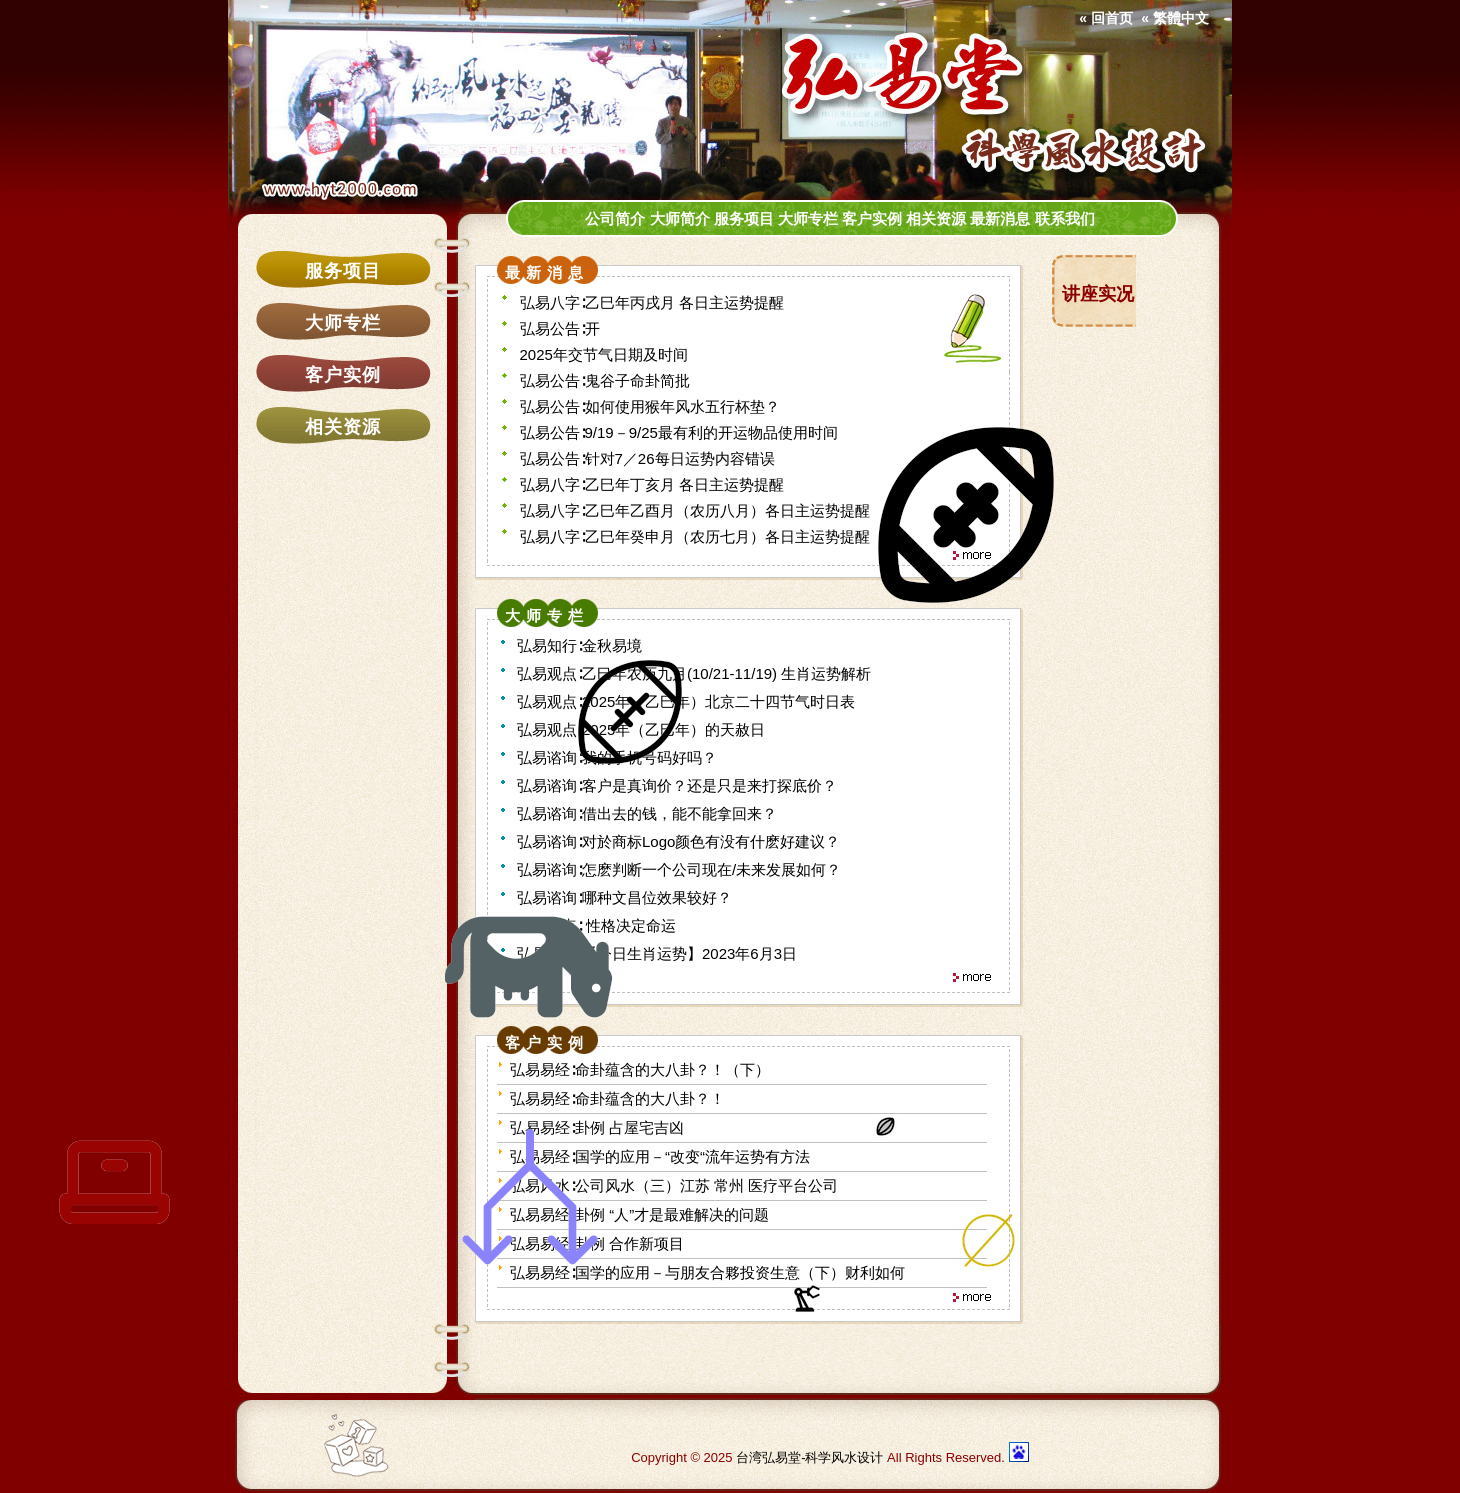 Image resolution: width=1460 pixels, height=1493 pixels. What do you see at coordinates (114, 1180) in the screenshot?
I see `switch to desktop view` at bounding box center [114, 1180].